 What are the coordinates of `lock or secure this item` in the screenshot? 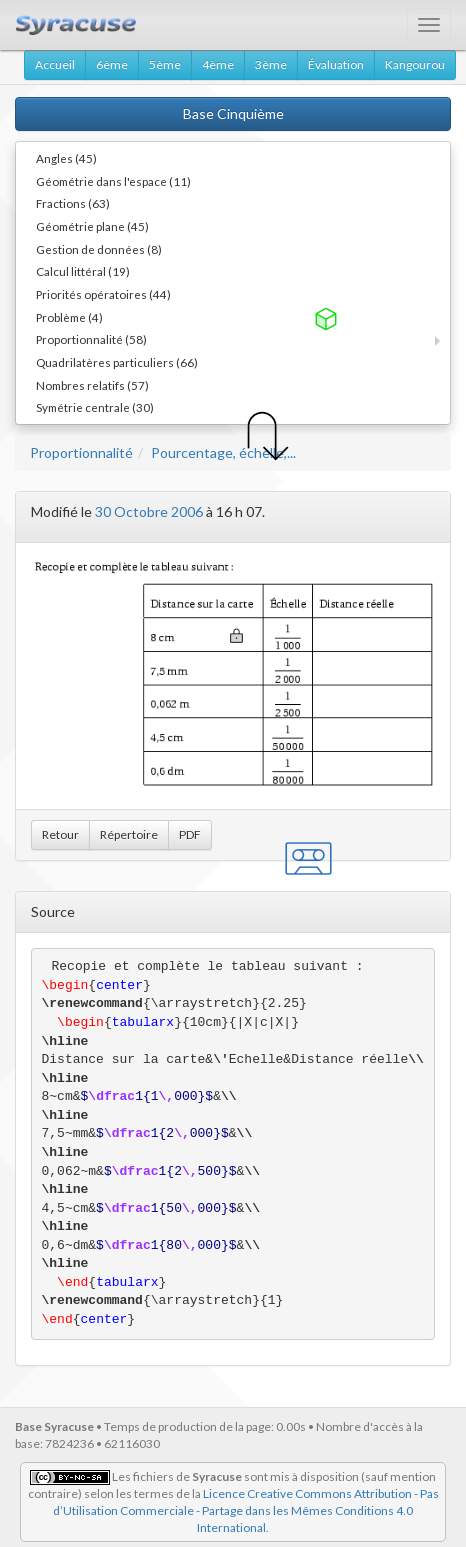 It's located at (236, 636).